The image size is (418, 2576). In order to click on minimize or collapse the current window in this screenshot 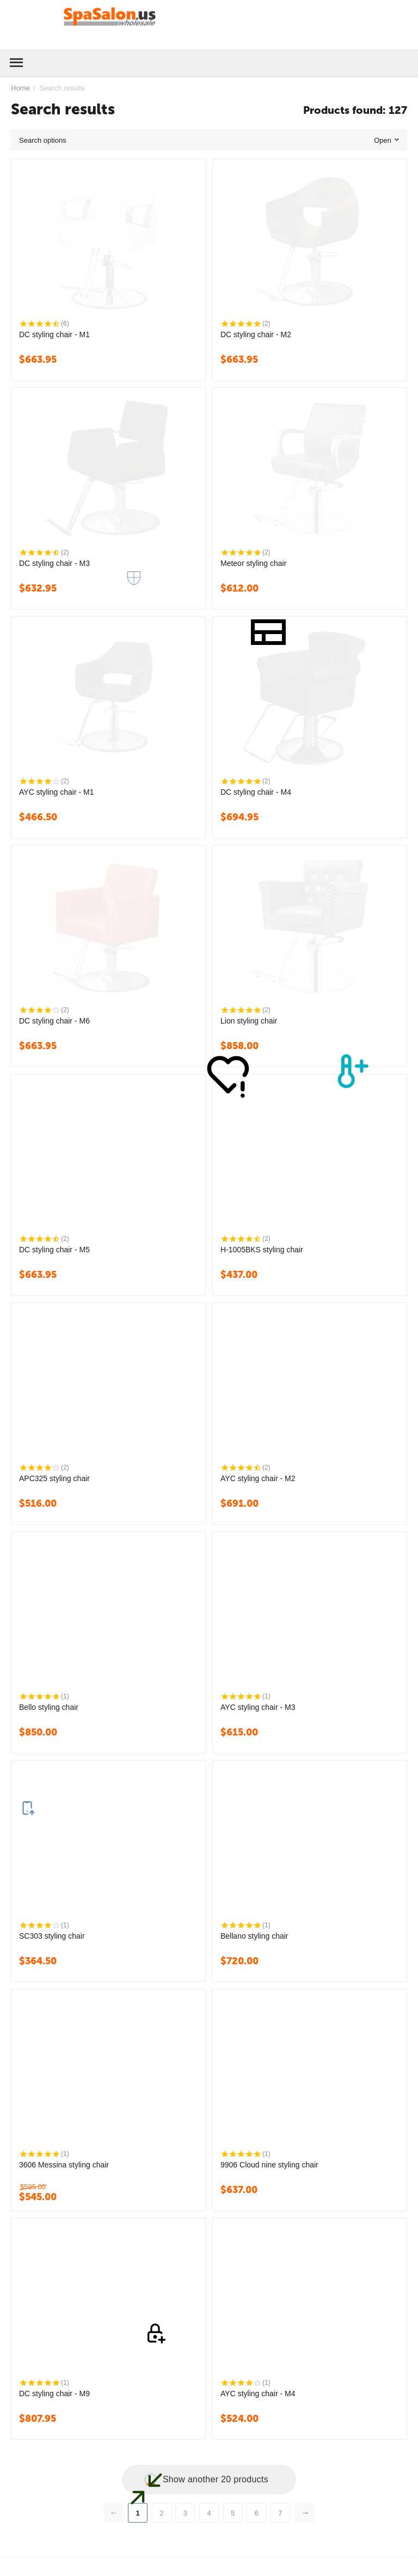, I will do `click(146, 2489)`.